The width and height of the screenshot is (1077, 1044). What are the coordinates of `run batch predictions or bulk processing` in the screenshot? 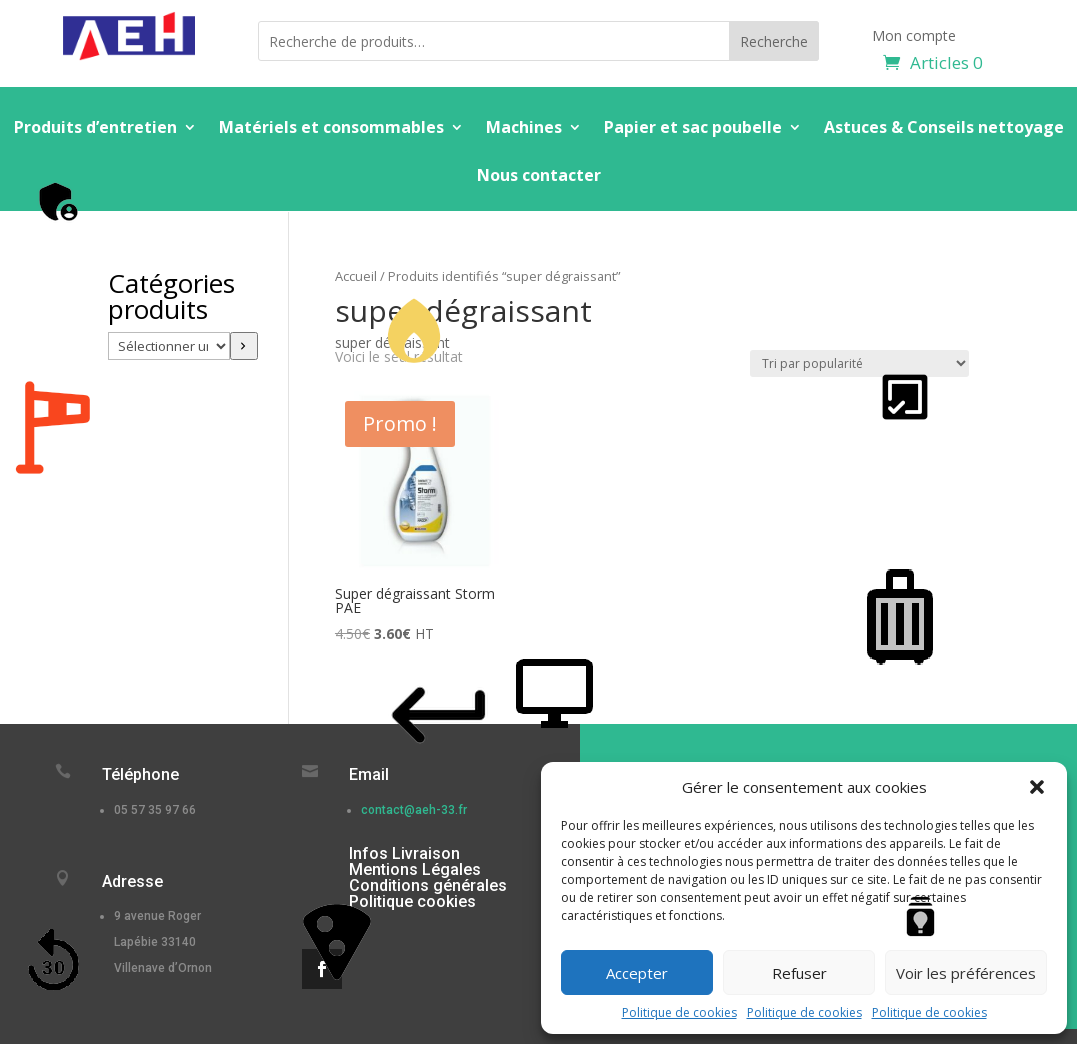 It's located at (920, 916).